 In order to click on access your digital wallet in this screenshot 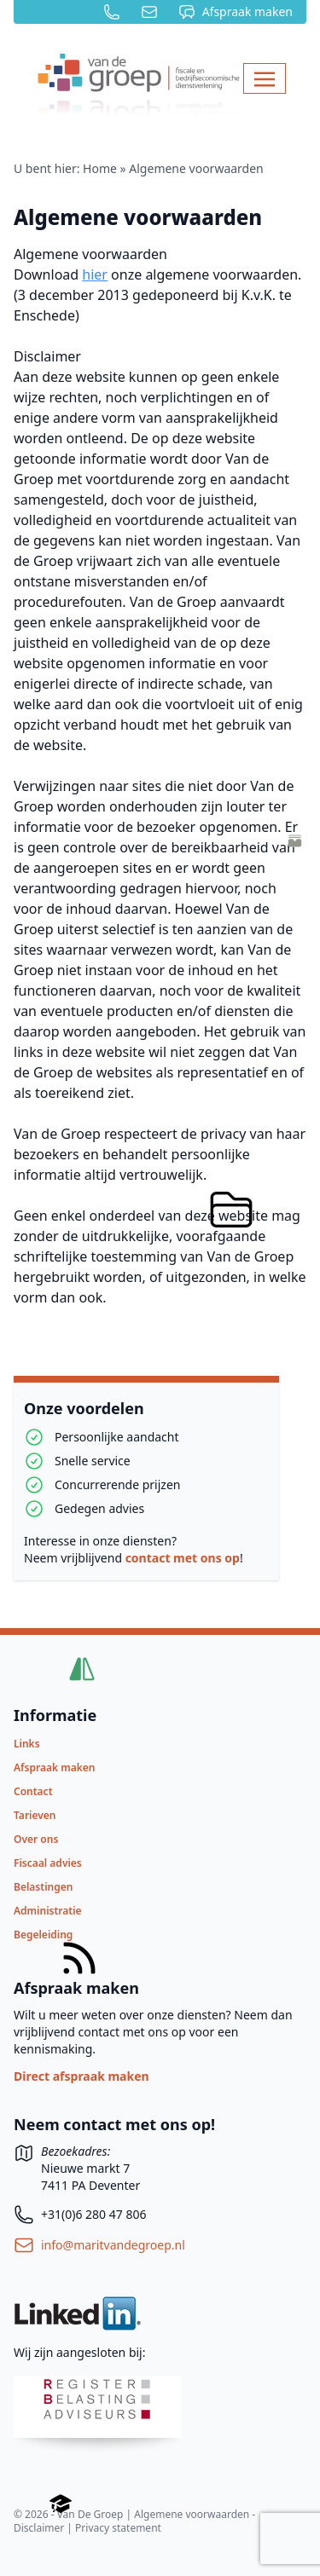, I will do `click(294, 840)`.